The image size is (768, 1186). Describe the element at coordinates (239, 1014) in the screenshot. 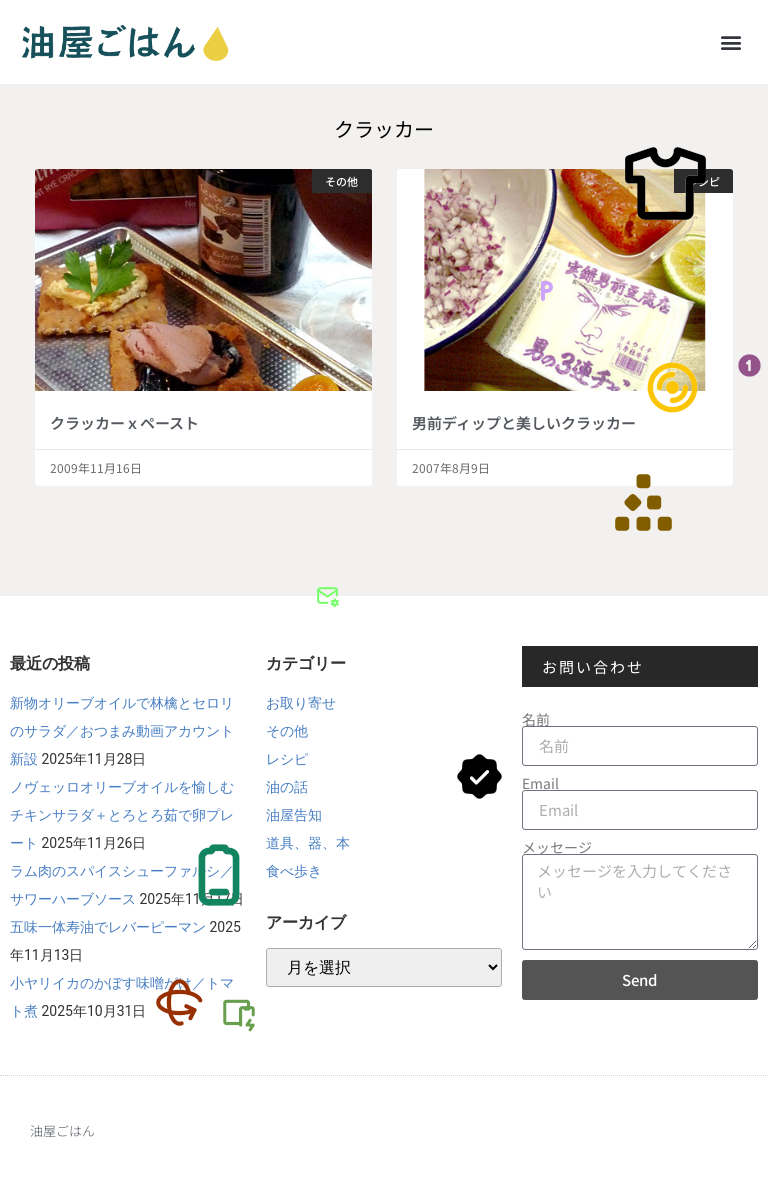

I see `device charging or power status` at that location.